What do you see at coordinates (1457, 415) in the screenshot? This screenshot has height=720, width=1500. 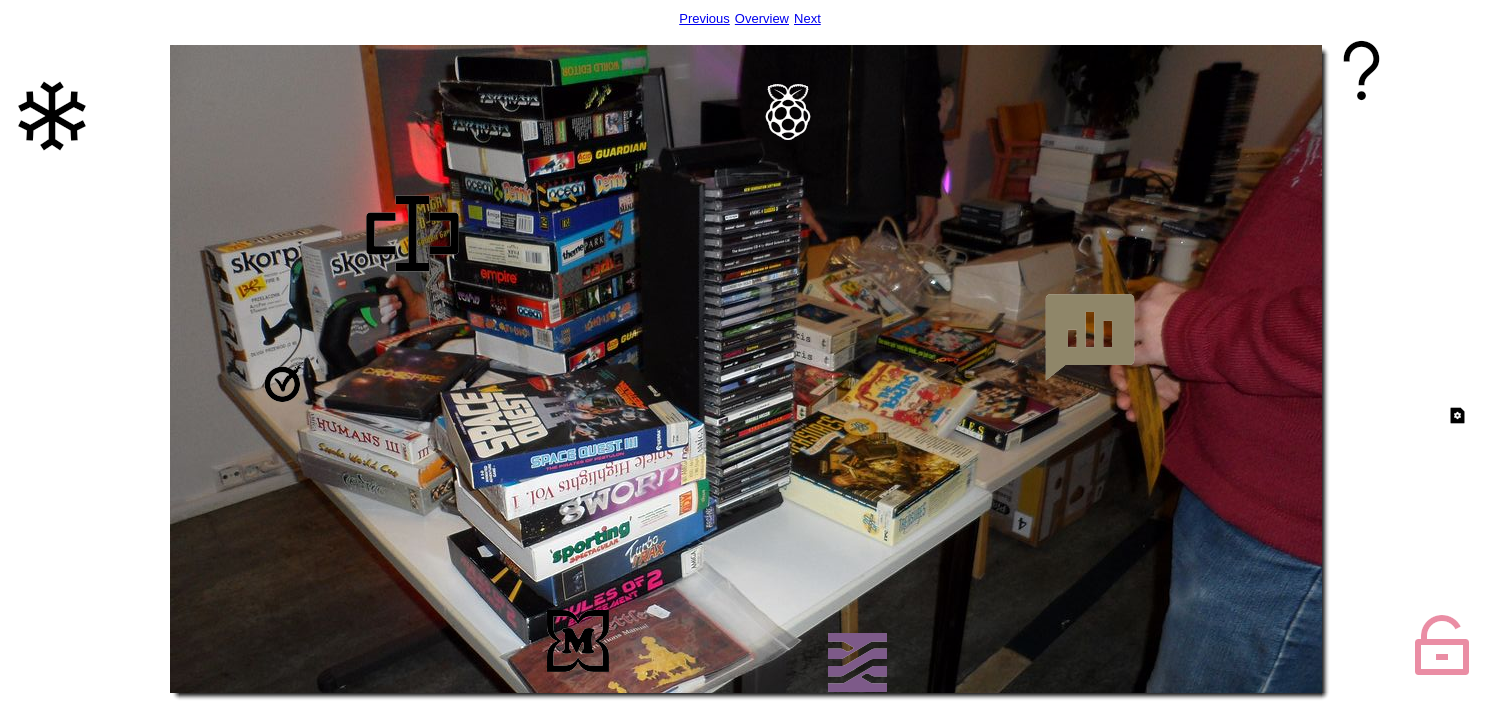 I see `access file settings or preferences` at bounding box center [1457, 415].